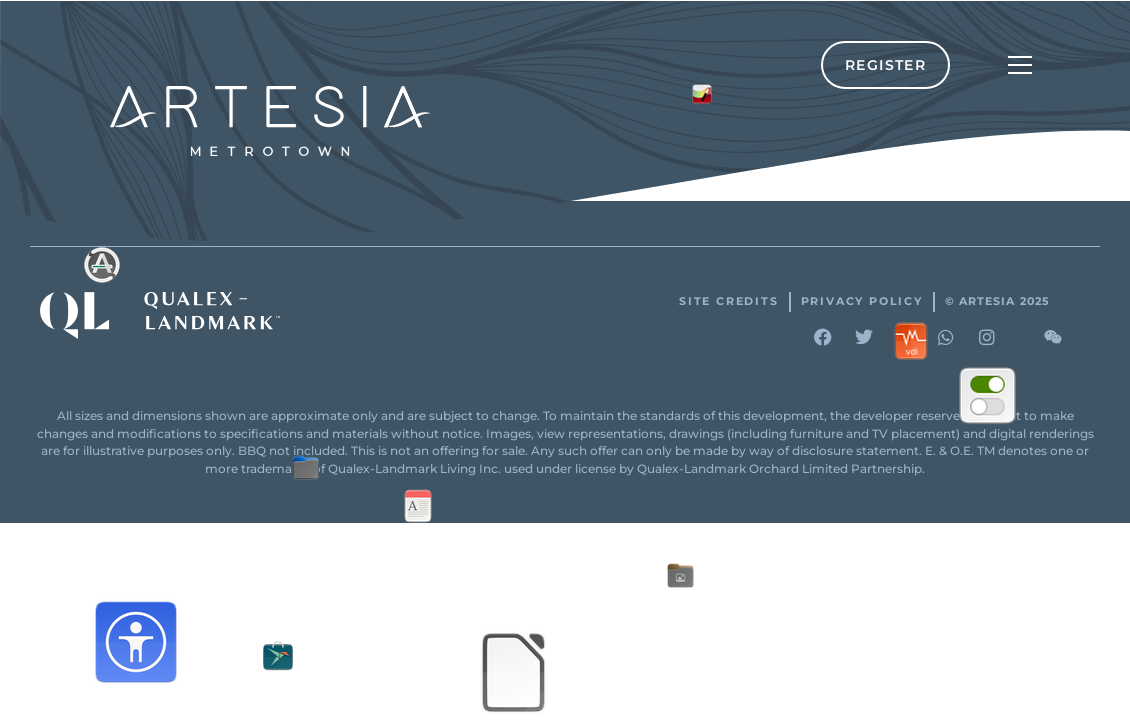  Describe the element at coordinates (306, 467) in the screenshot. I see `open folder to view contents` at that location.